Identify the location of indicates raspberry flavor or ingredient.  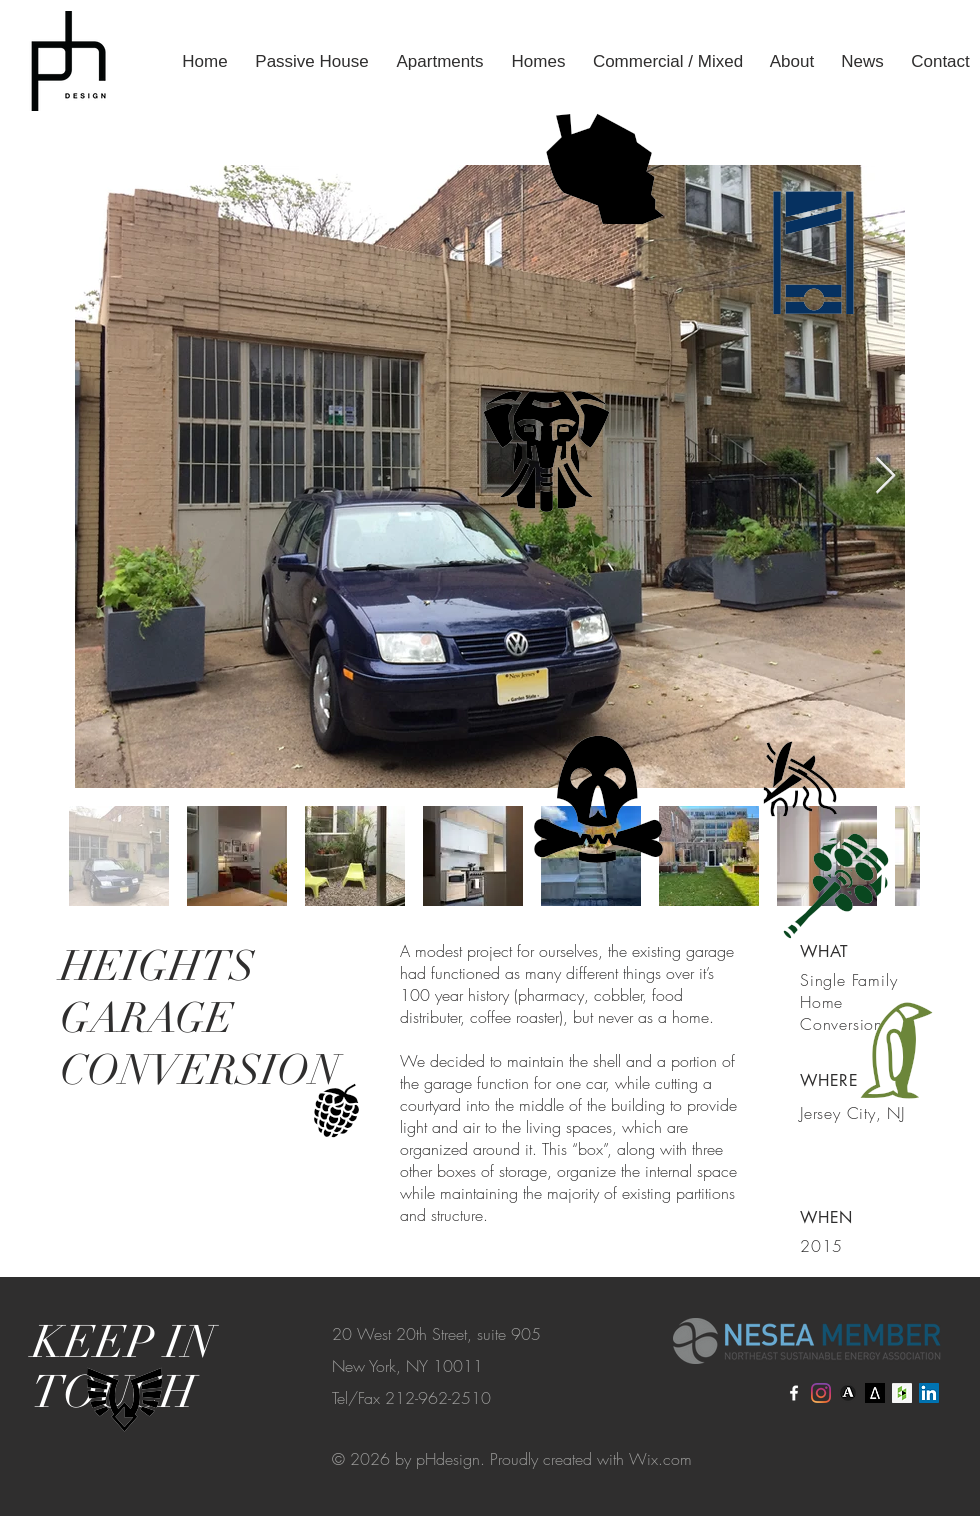
(336, 1110).